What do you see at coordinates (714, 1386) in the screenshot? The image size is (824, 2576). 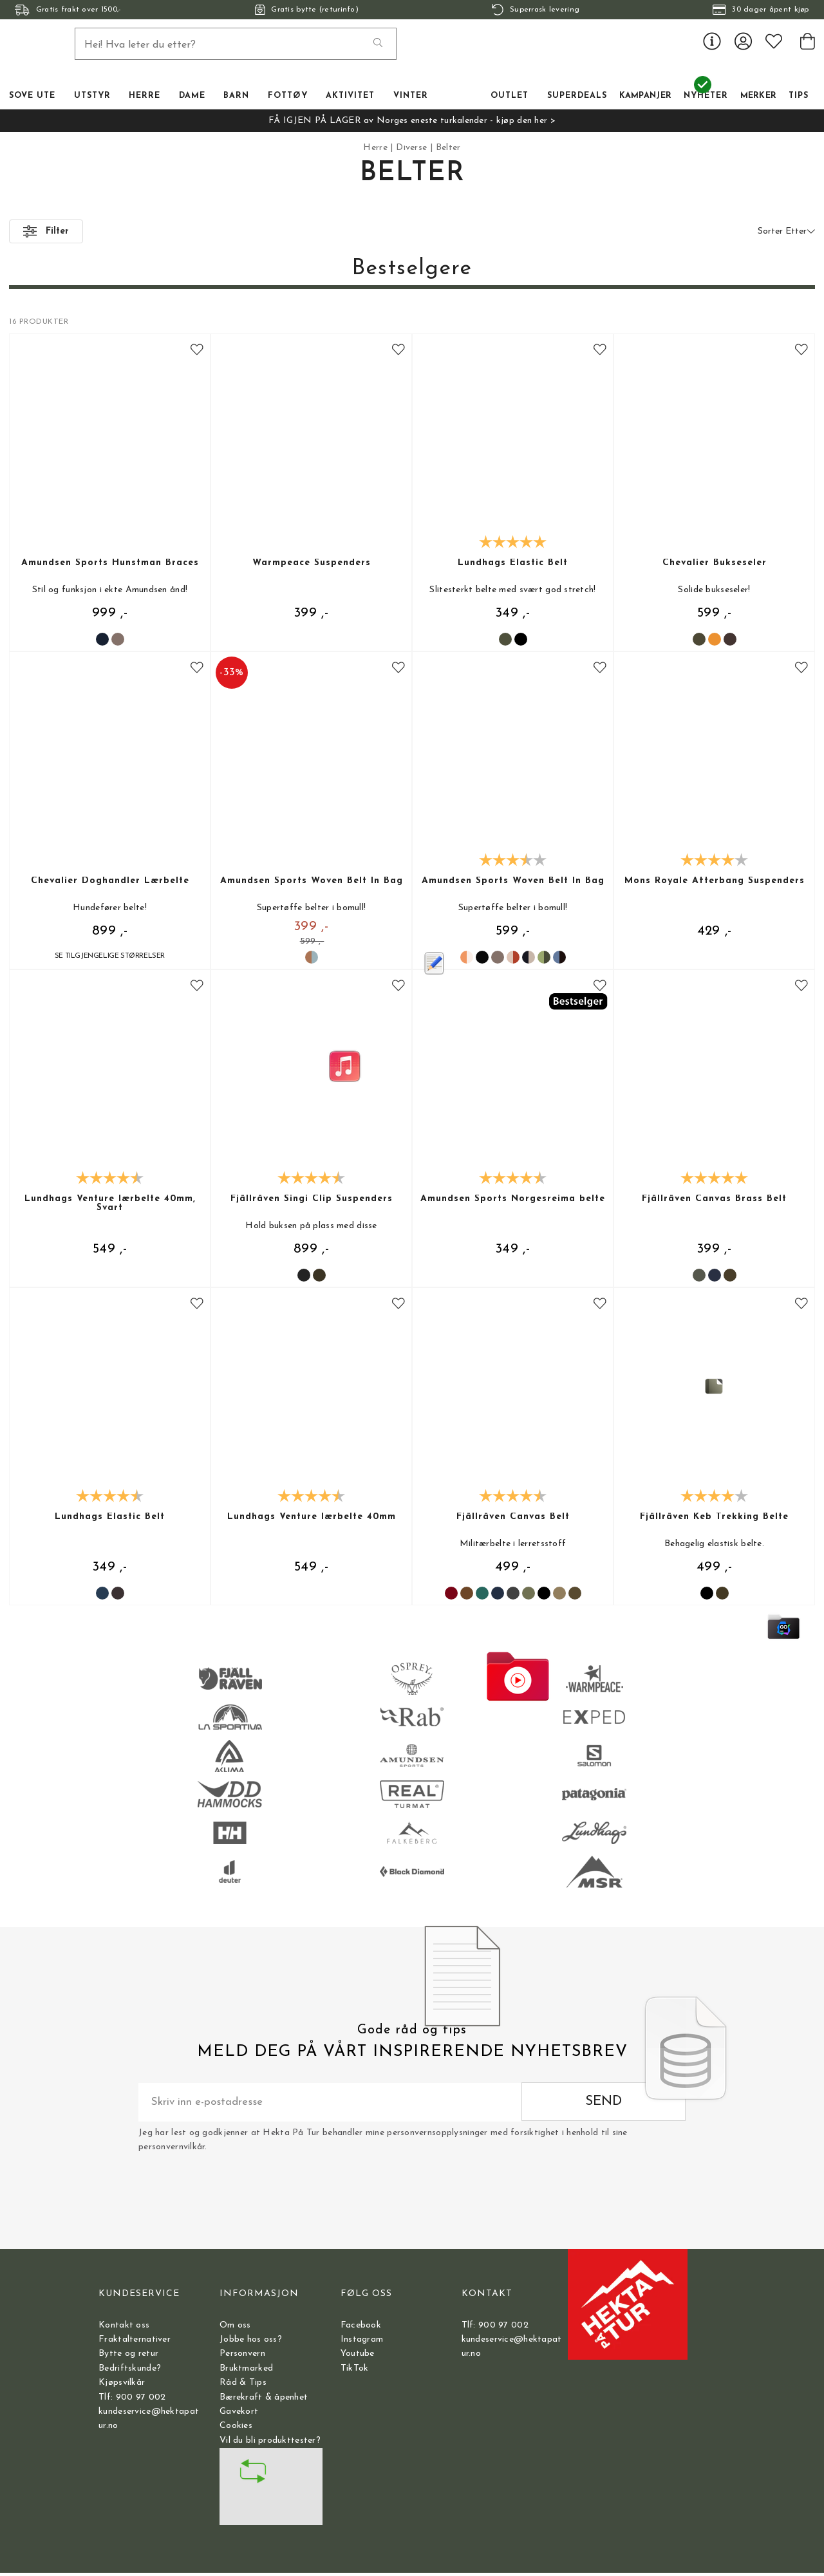 I see `change desktop wallpaper settings` at bounding box center [714, 1386].